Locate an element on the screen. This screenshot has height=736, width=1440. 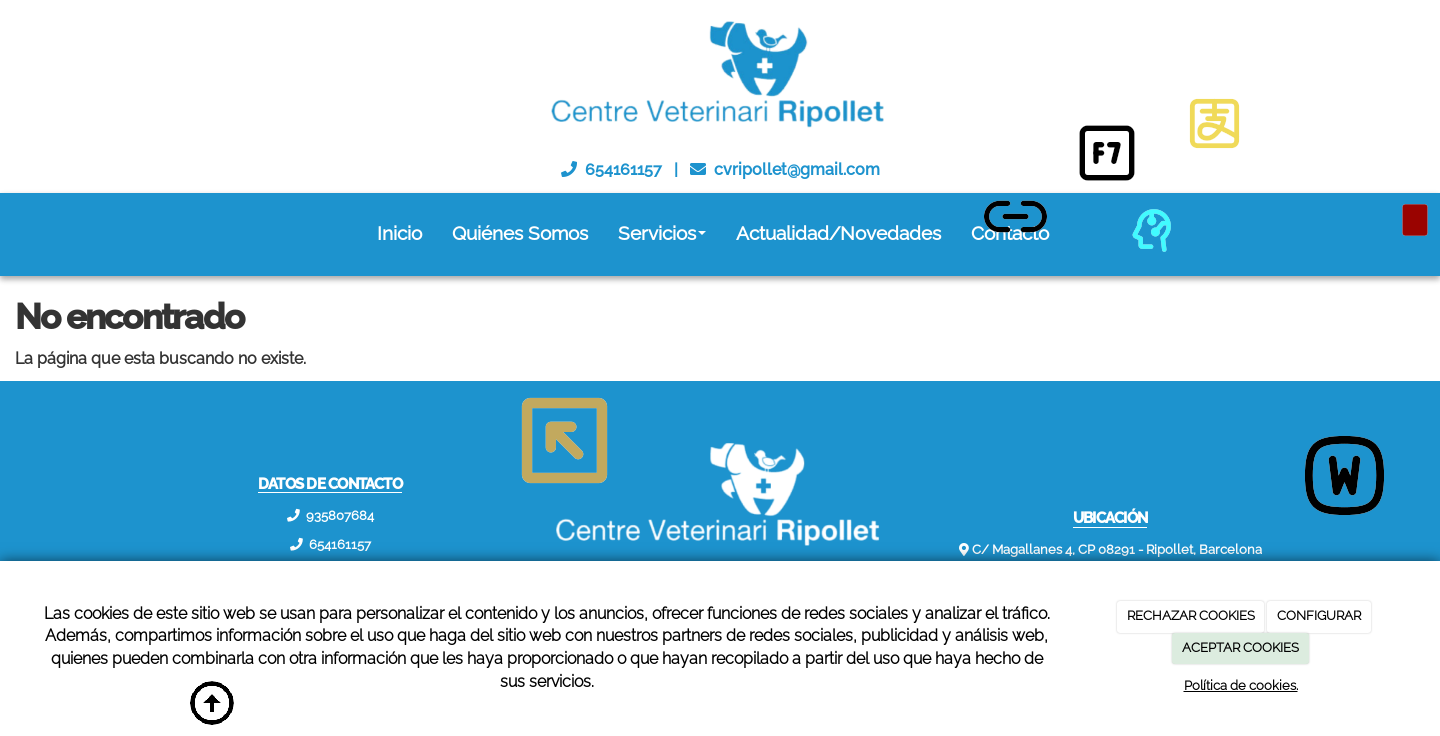
pay with alipay is located at coordinates (1214, 123).